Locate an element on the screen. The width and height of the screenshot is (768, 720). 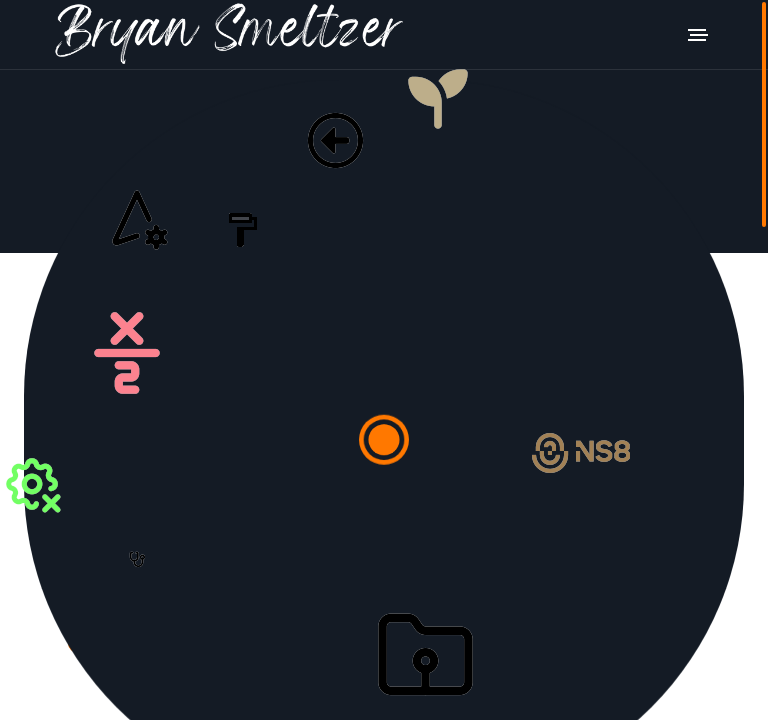
NS8 brand logo is located at coordinates (581, 453).